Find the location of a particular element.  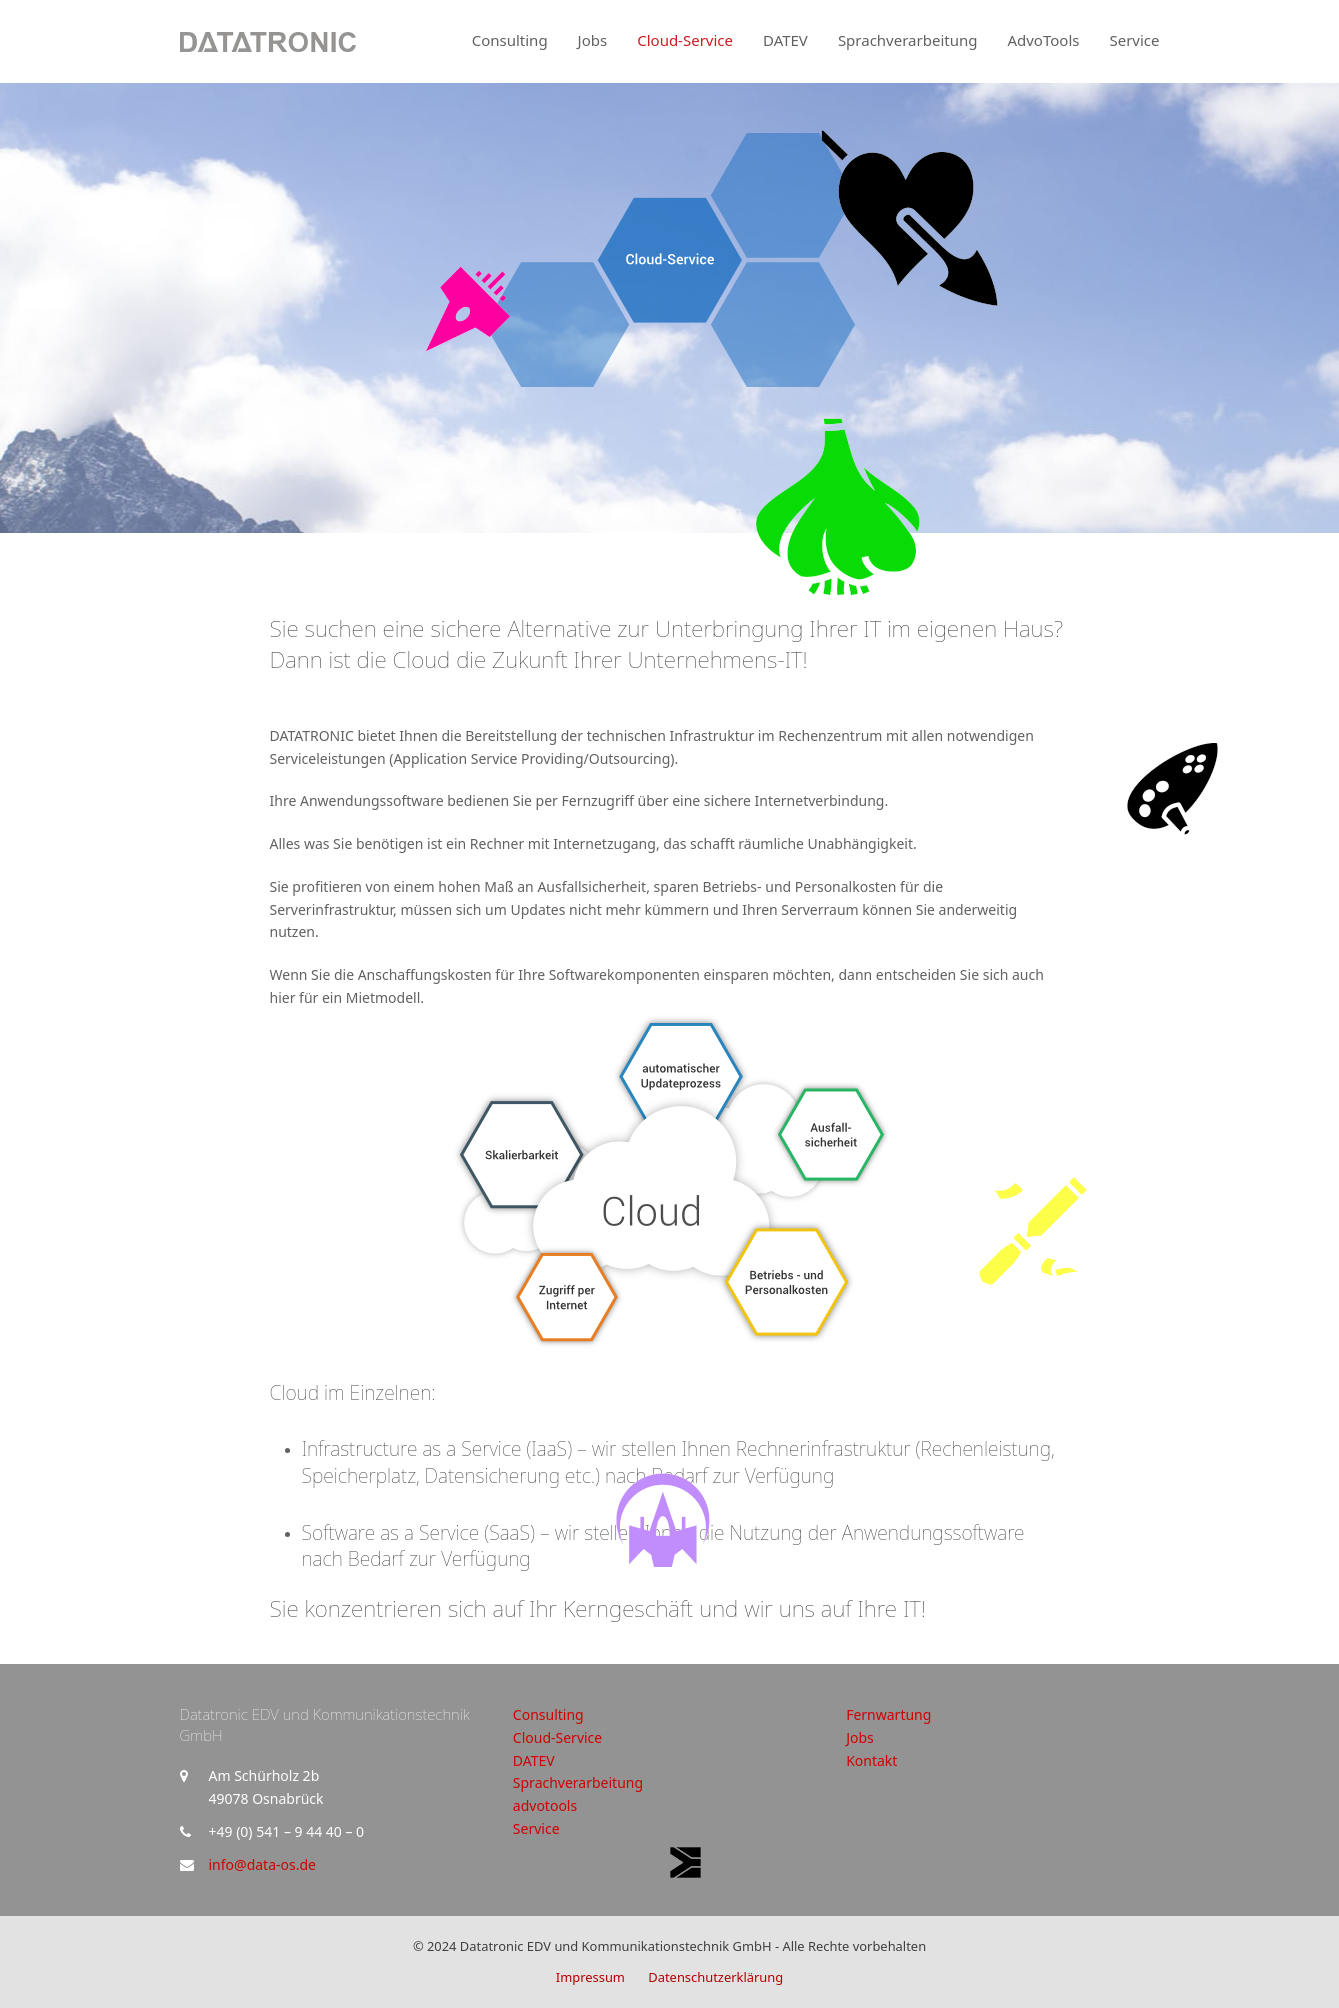

ingredient icon for garlic in a cooking or recipe app is located at coordinates (838, 504).